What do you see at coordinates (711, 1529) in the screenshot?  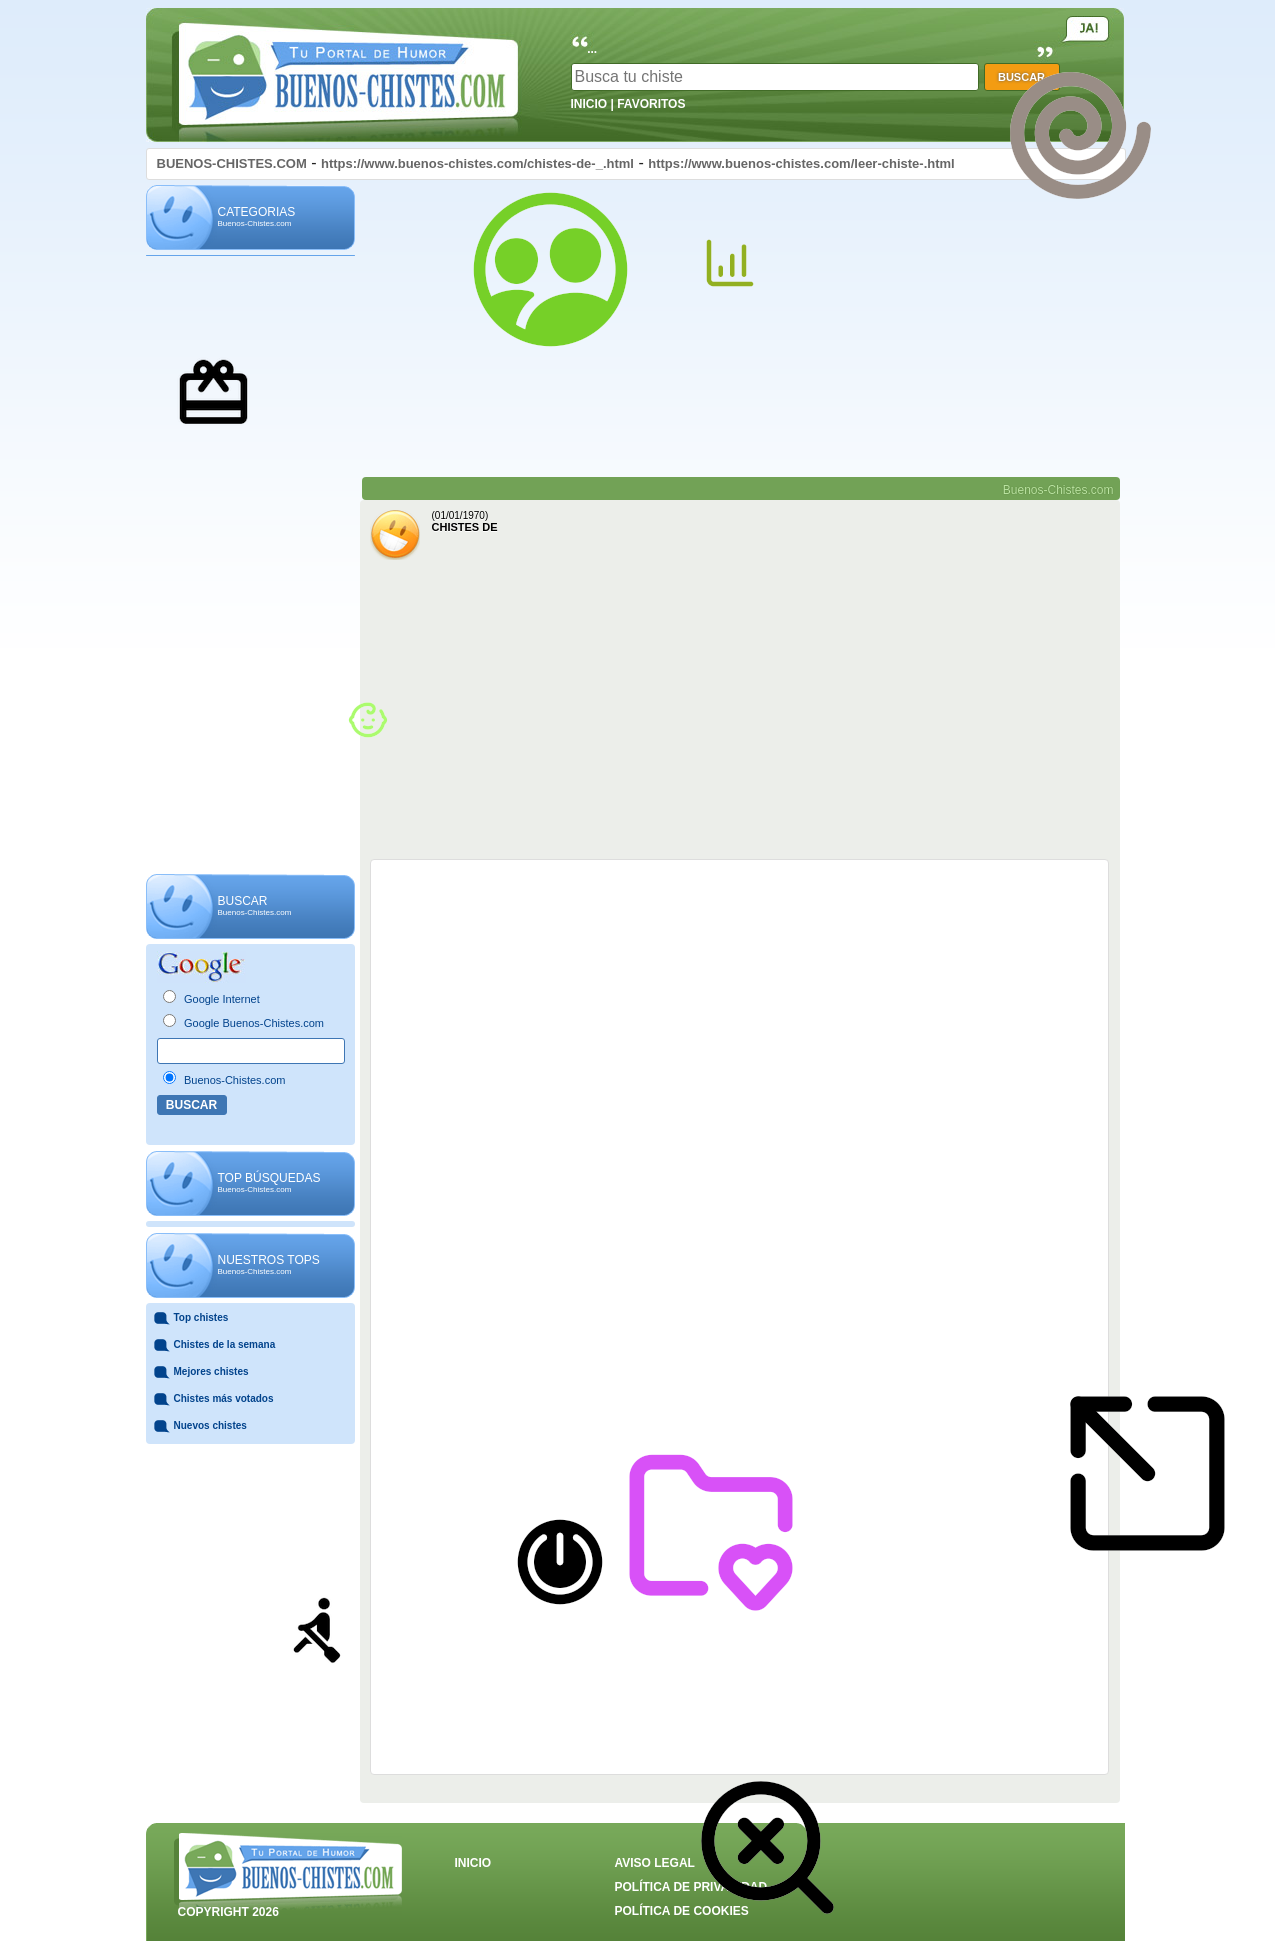 I see `access your favorites folder` at bounding box center [711, 1529].